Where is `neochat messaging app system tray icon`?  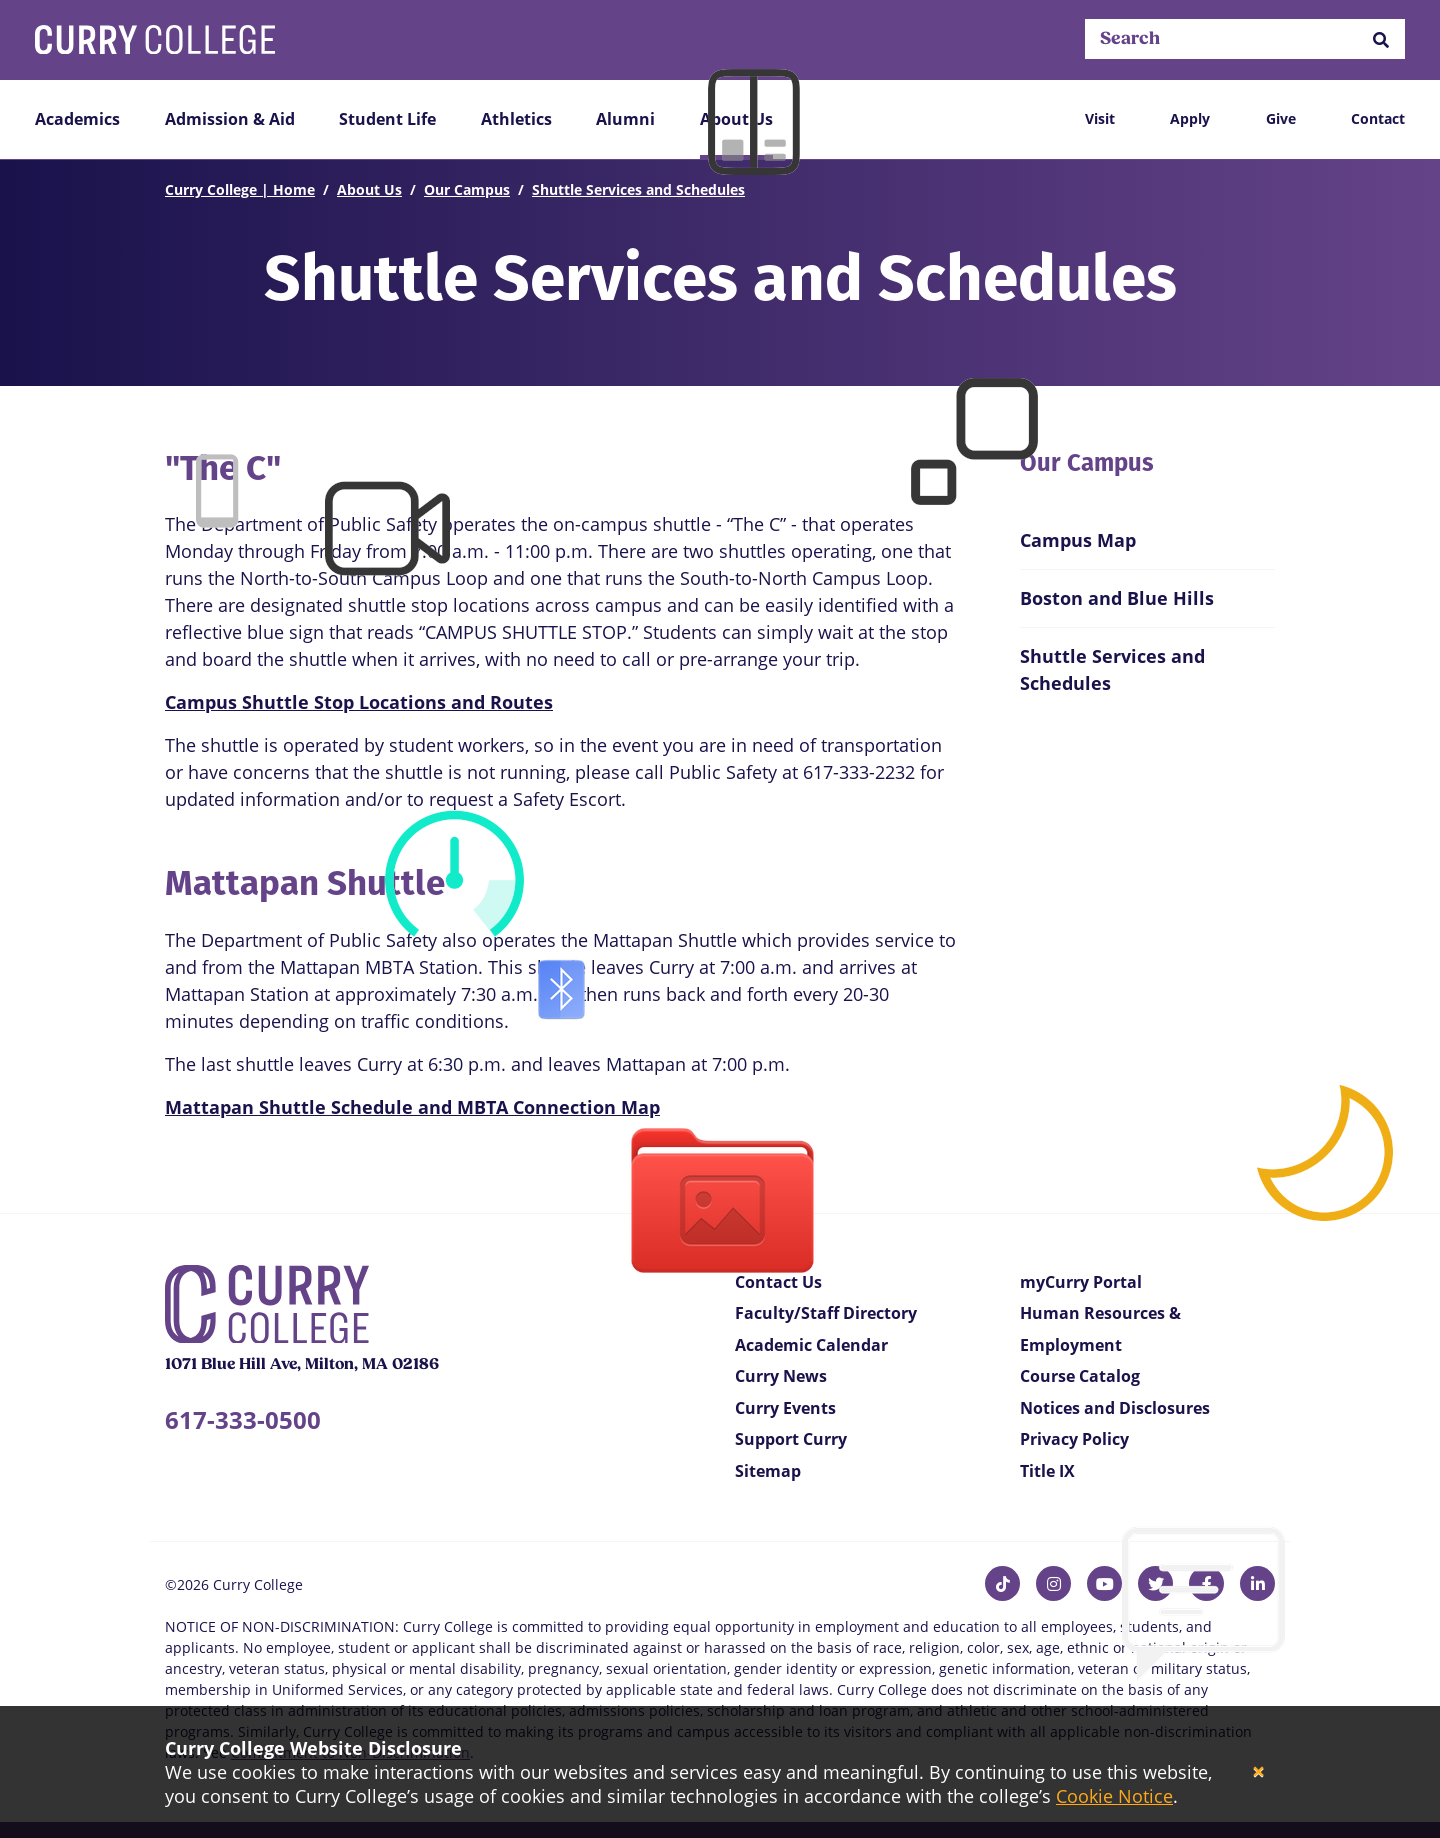
neochat messaging app system tray icon is located at coordinates (1203, 1604).